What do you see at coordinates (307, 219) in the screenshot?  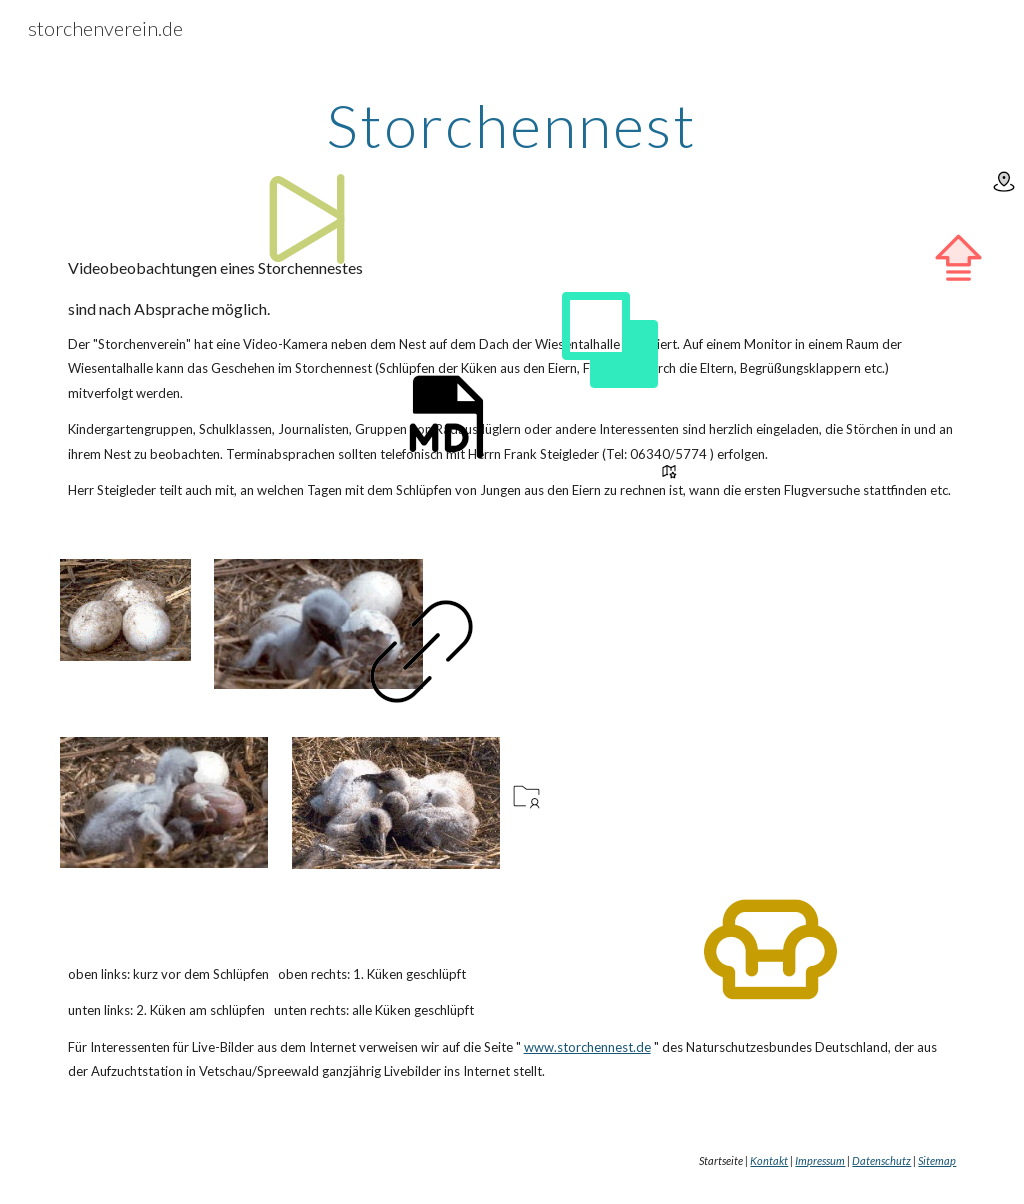 I see `skip to the next track` at bounding box center [307, 219].